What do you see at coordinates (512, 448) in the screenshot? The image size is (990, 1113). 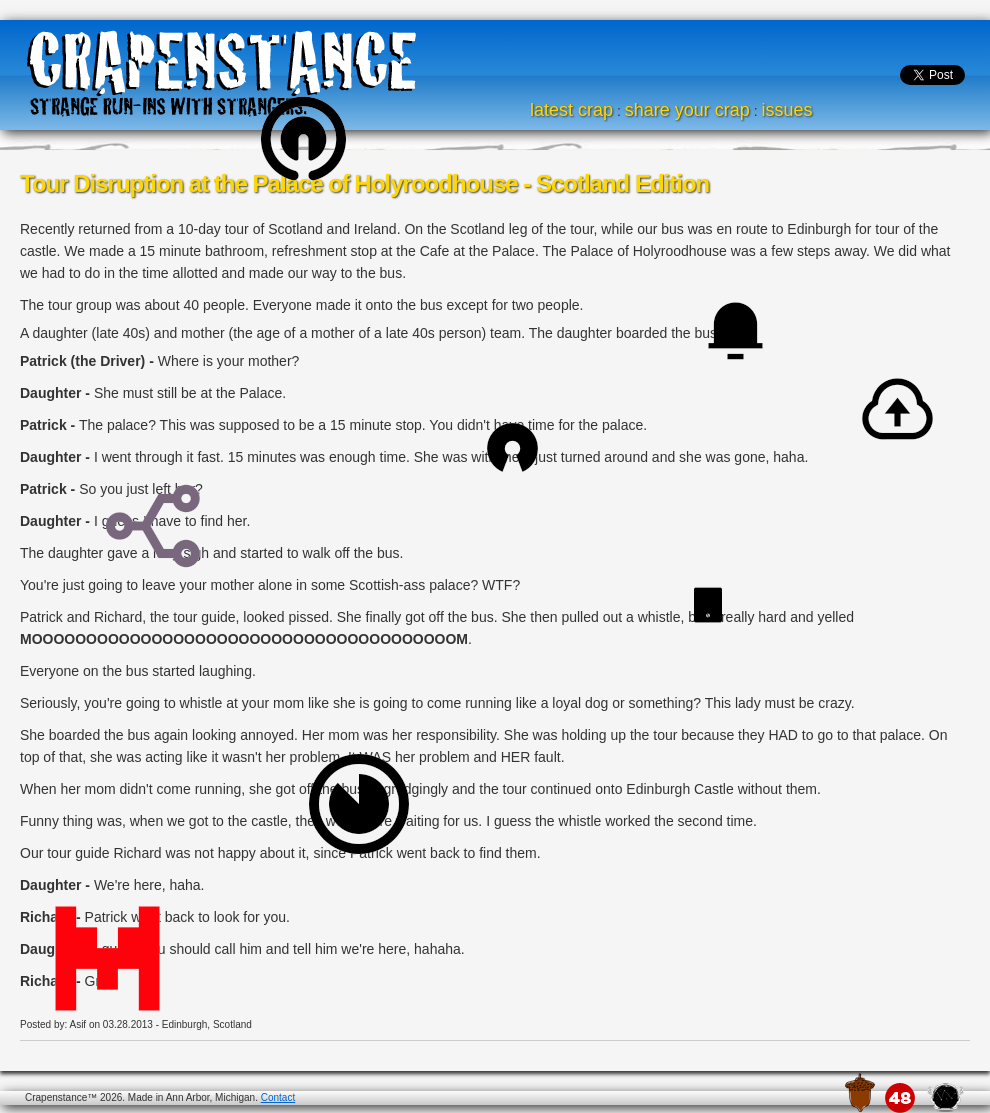 I see `indicates open-source software or project` at bounding box center [512, 448].